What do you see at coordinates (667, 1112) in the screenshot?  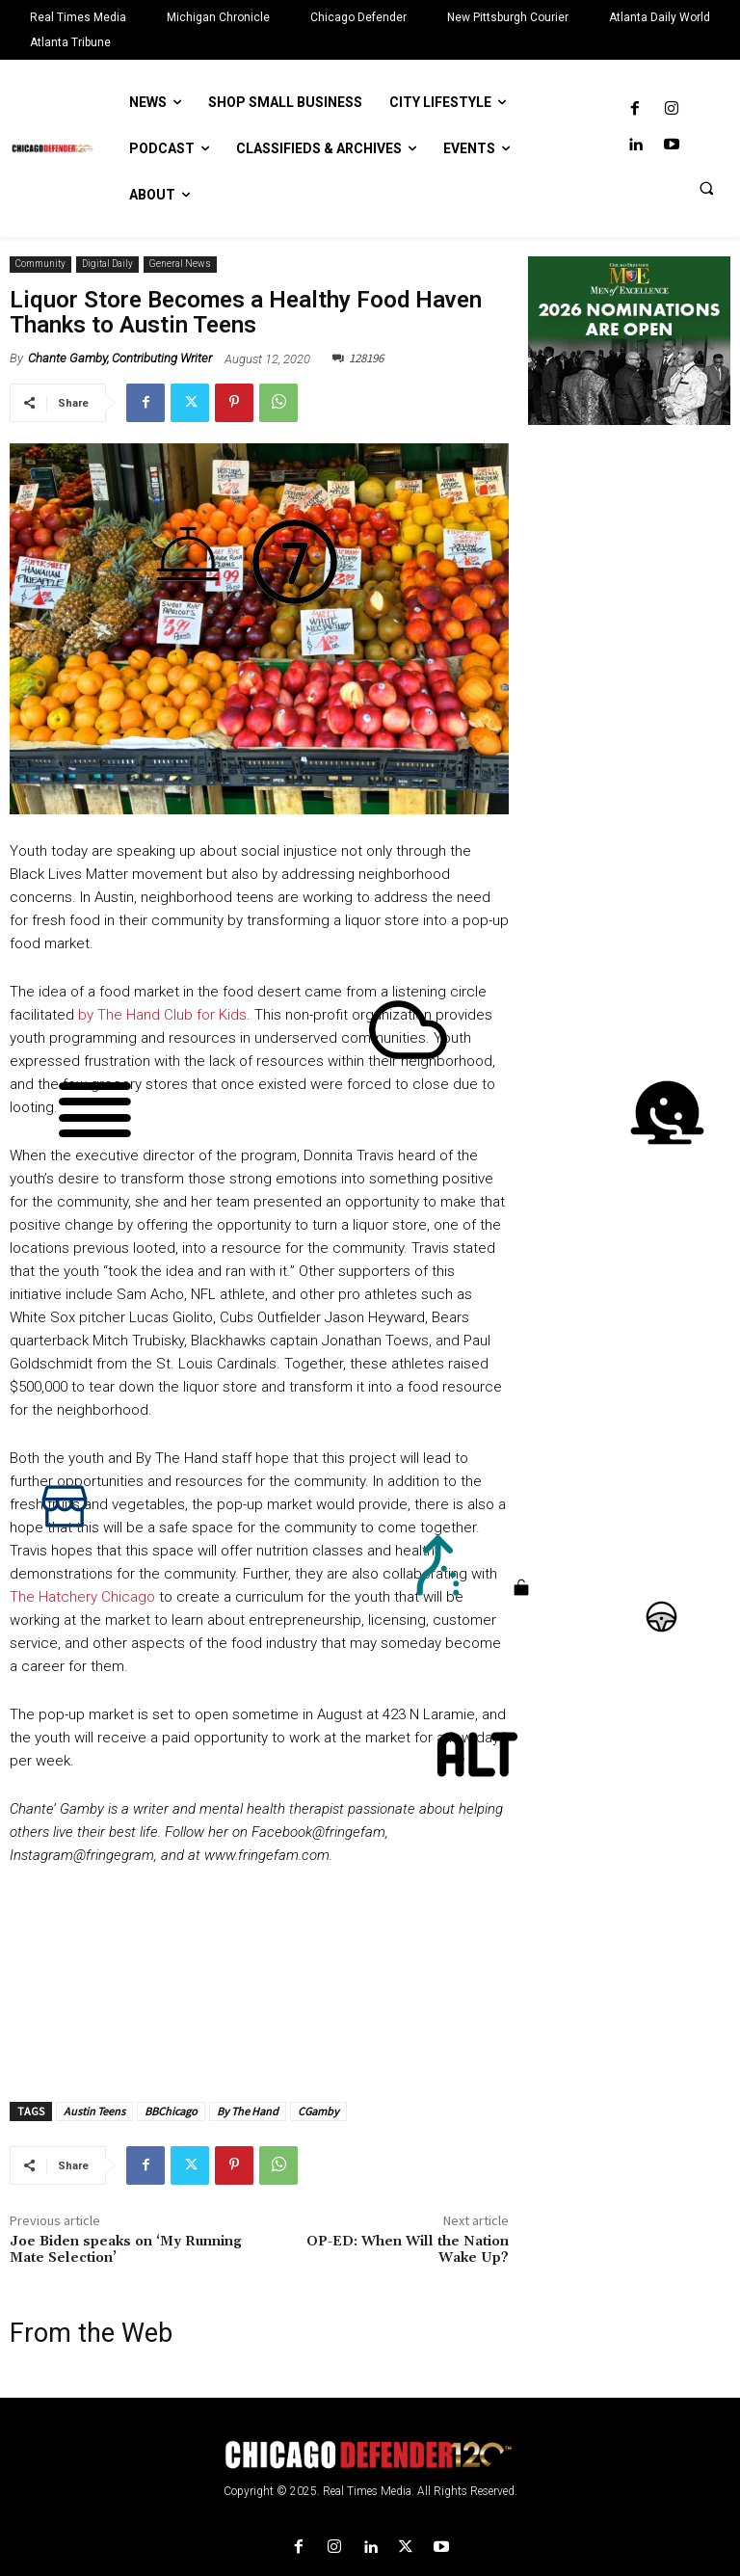 I see `indicates something is overwhelmed or struggling` at bounding box center [667, 1112].